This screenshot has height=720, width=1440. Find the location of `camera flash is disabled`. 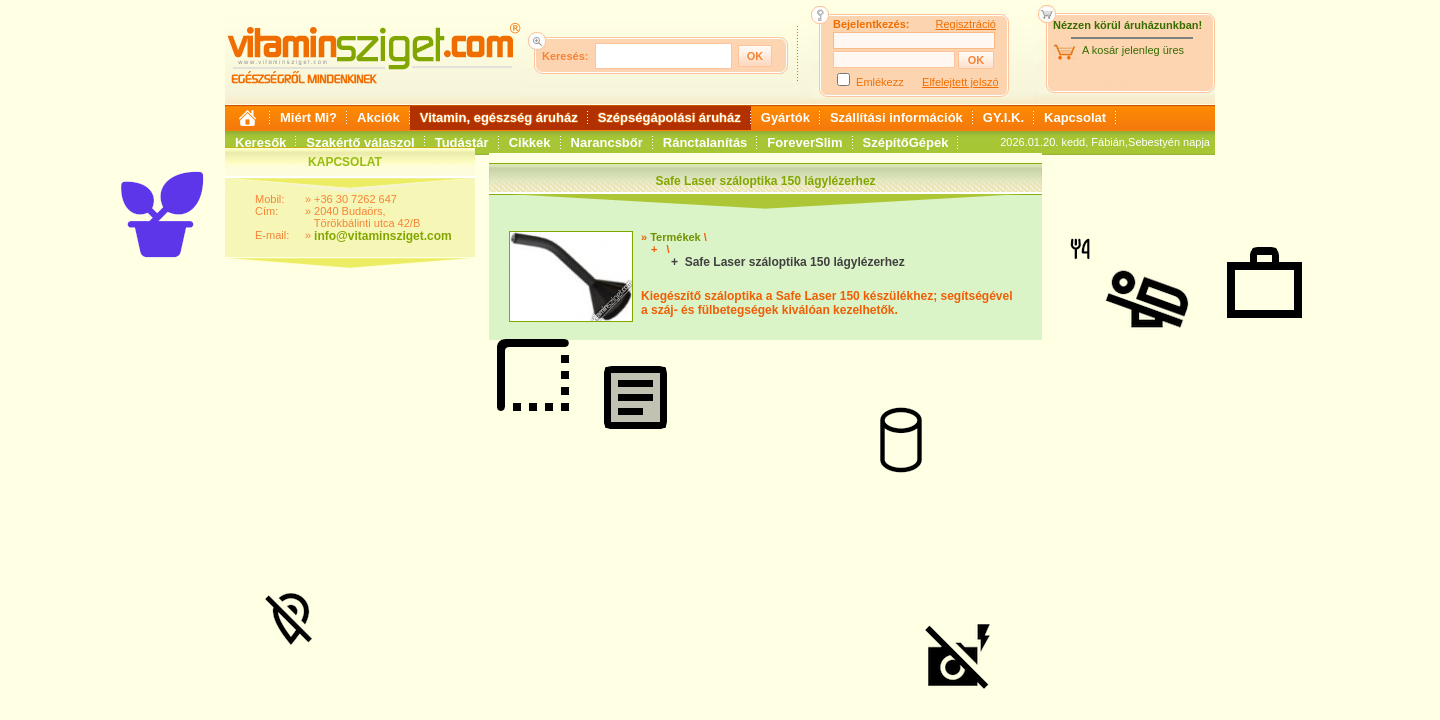

camera flash is disabled is located at coordinates (959, 655).